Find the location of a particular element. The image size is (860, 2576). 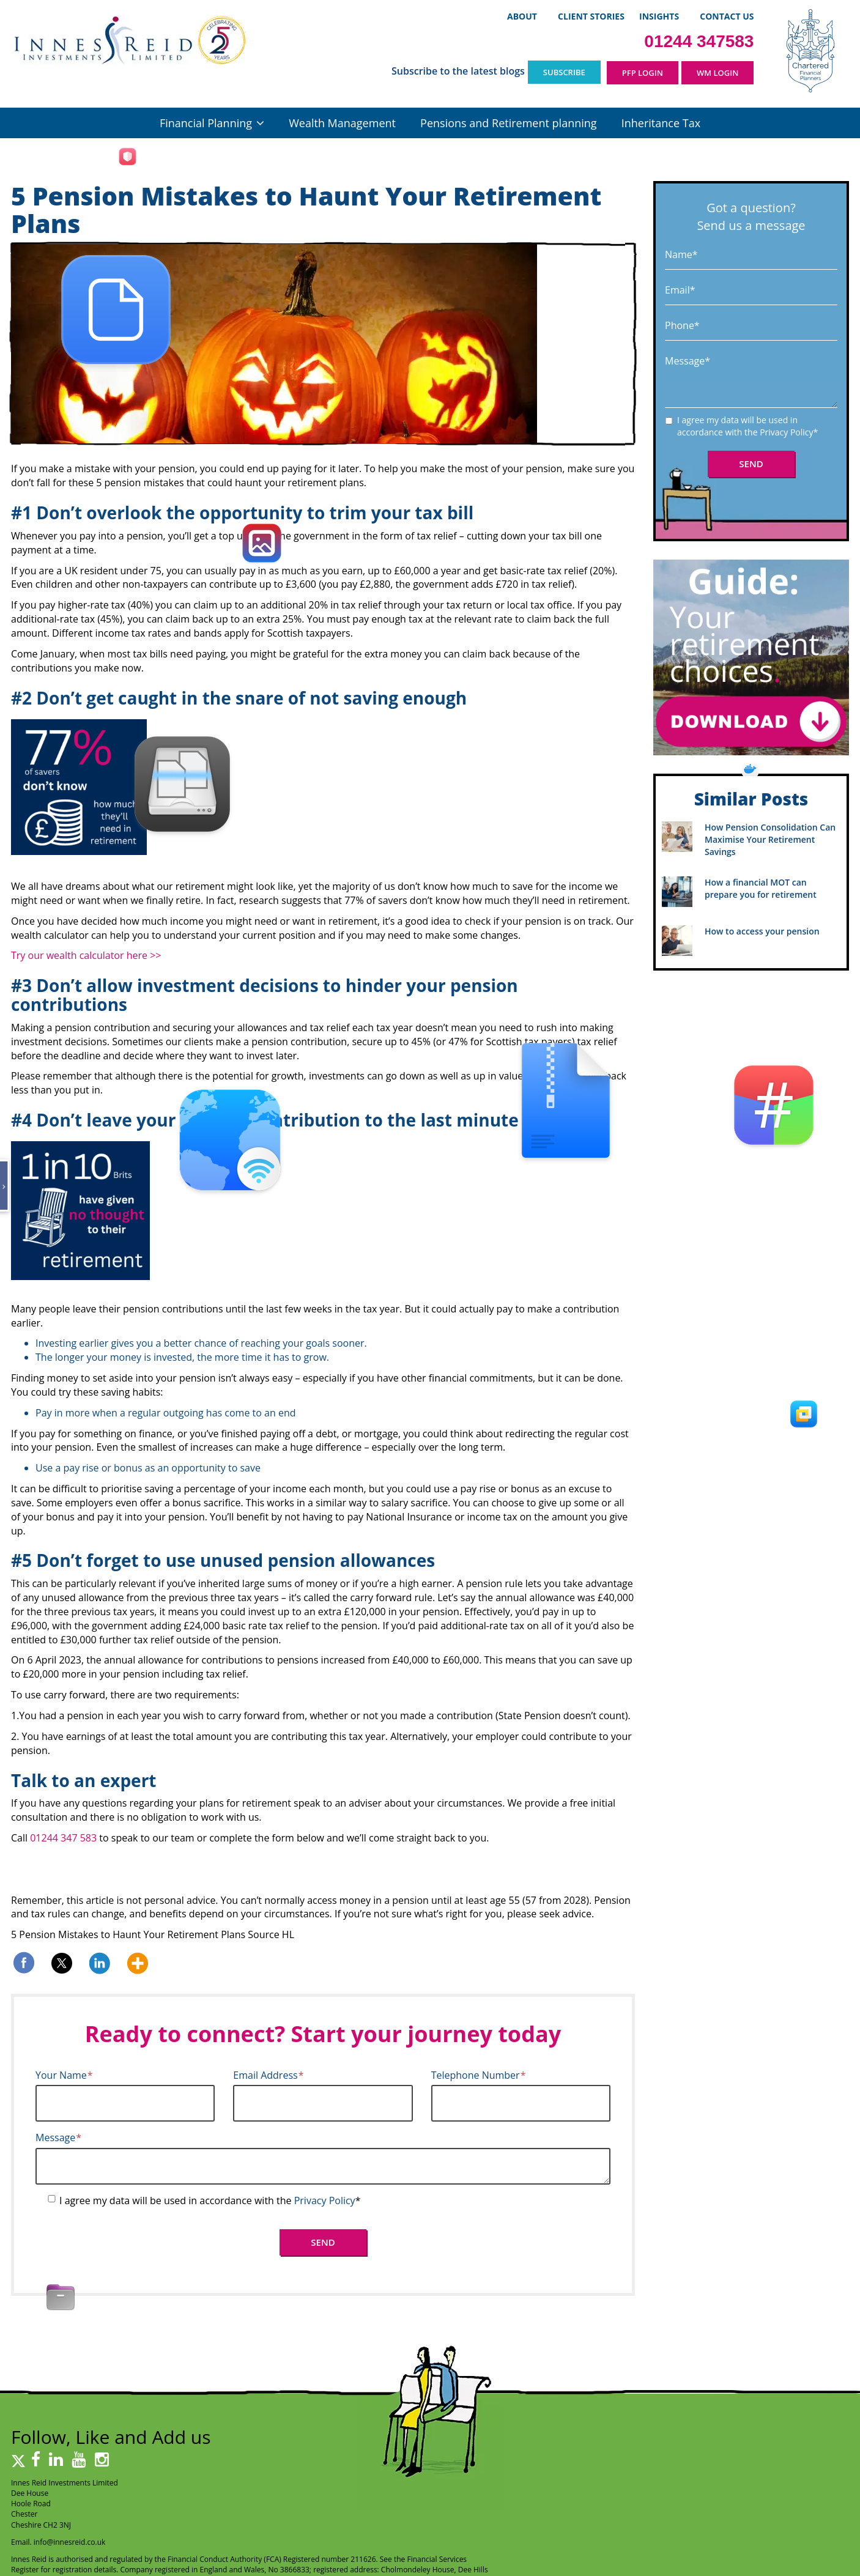

open fotema photo gallery app is located at coordinates (262, 543).